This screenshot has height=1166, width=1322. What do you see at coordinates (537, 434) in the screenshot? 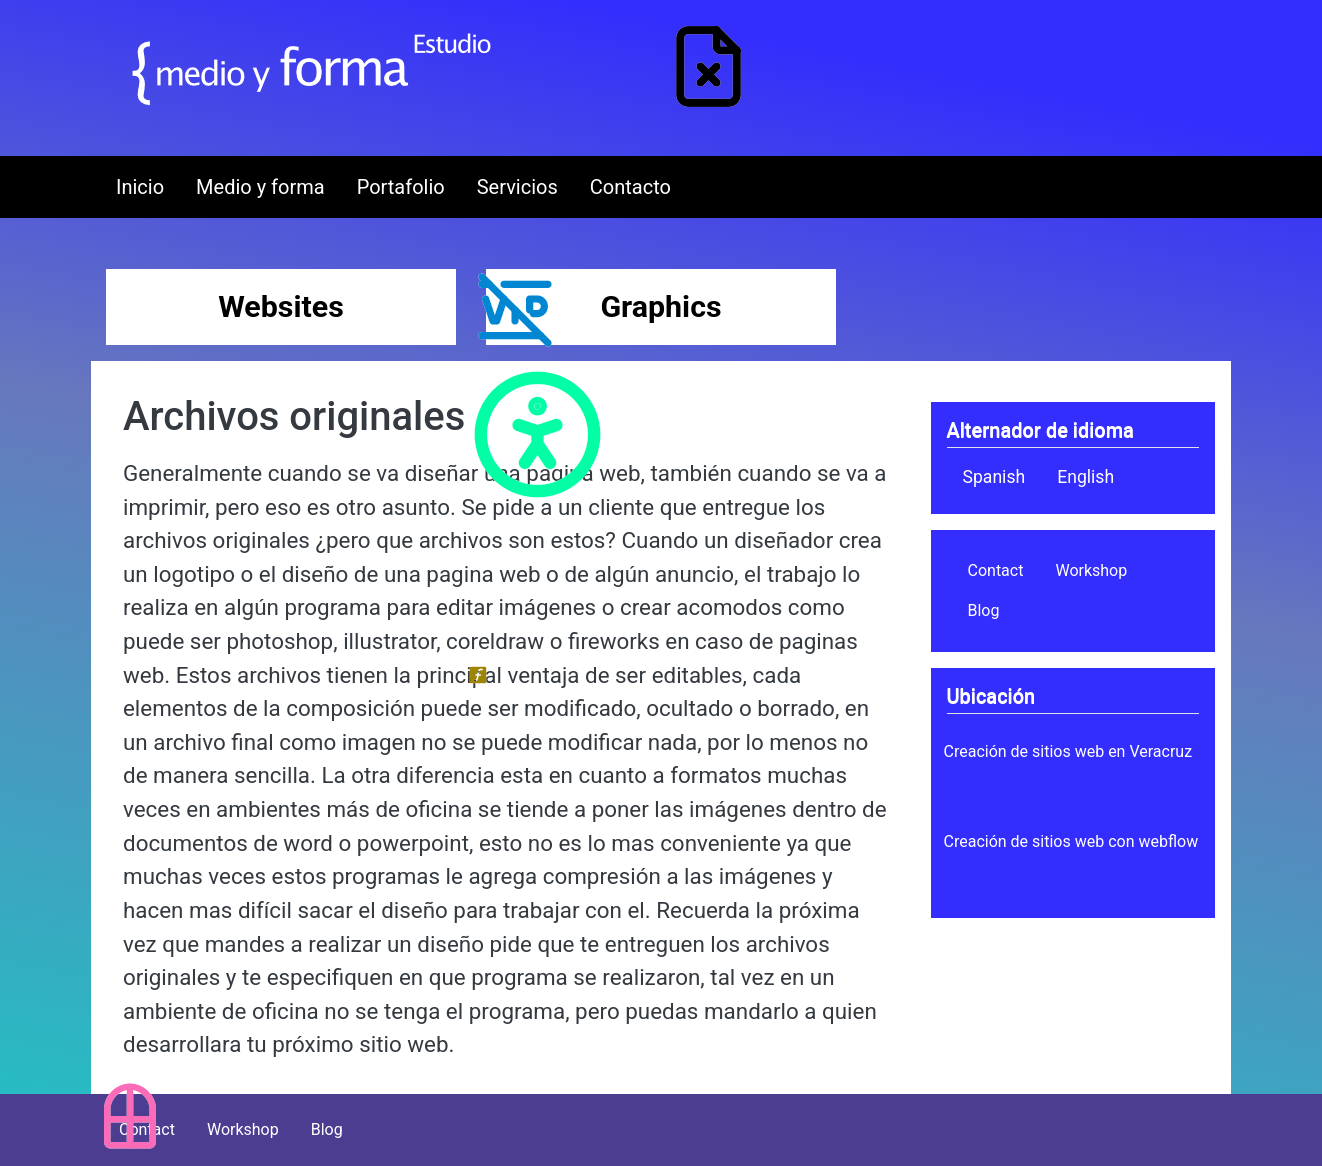
I see `indicates accessibility features are available` at bounding box center [537, 434].